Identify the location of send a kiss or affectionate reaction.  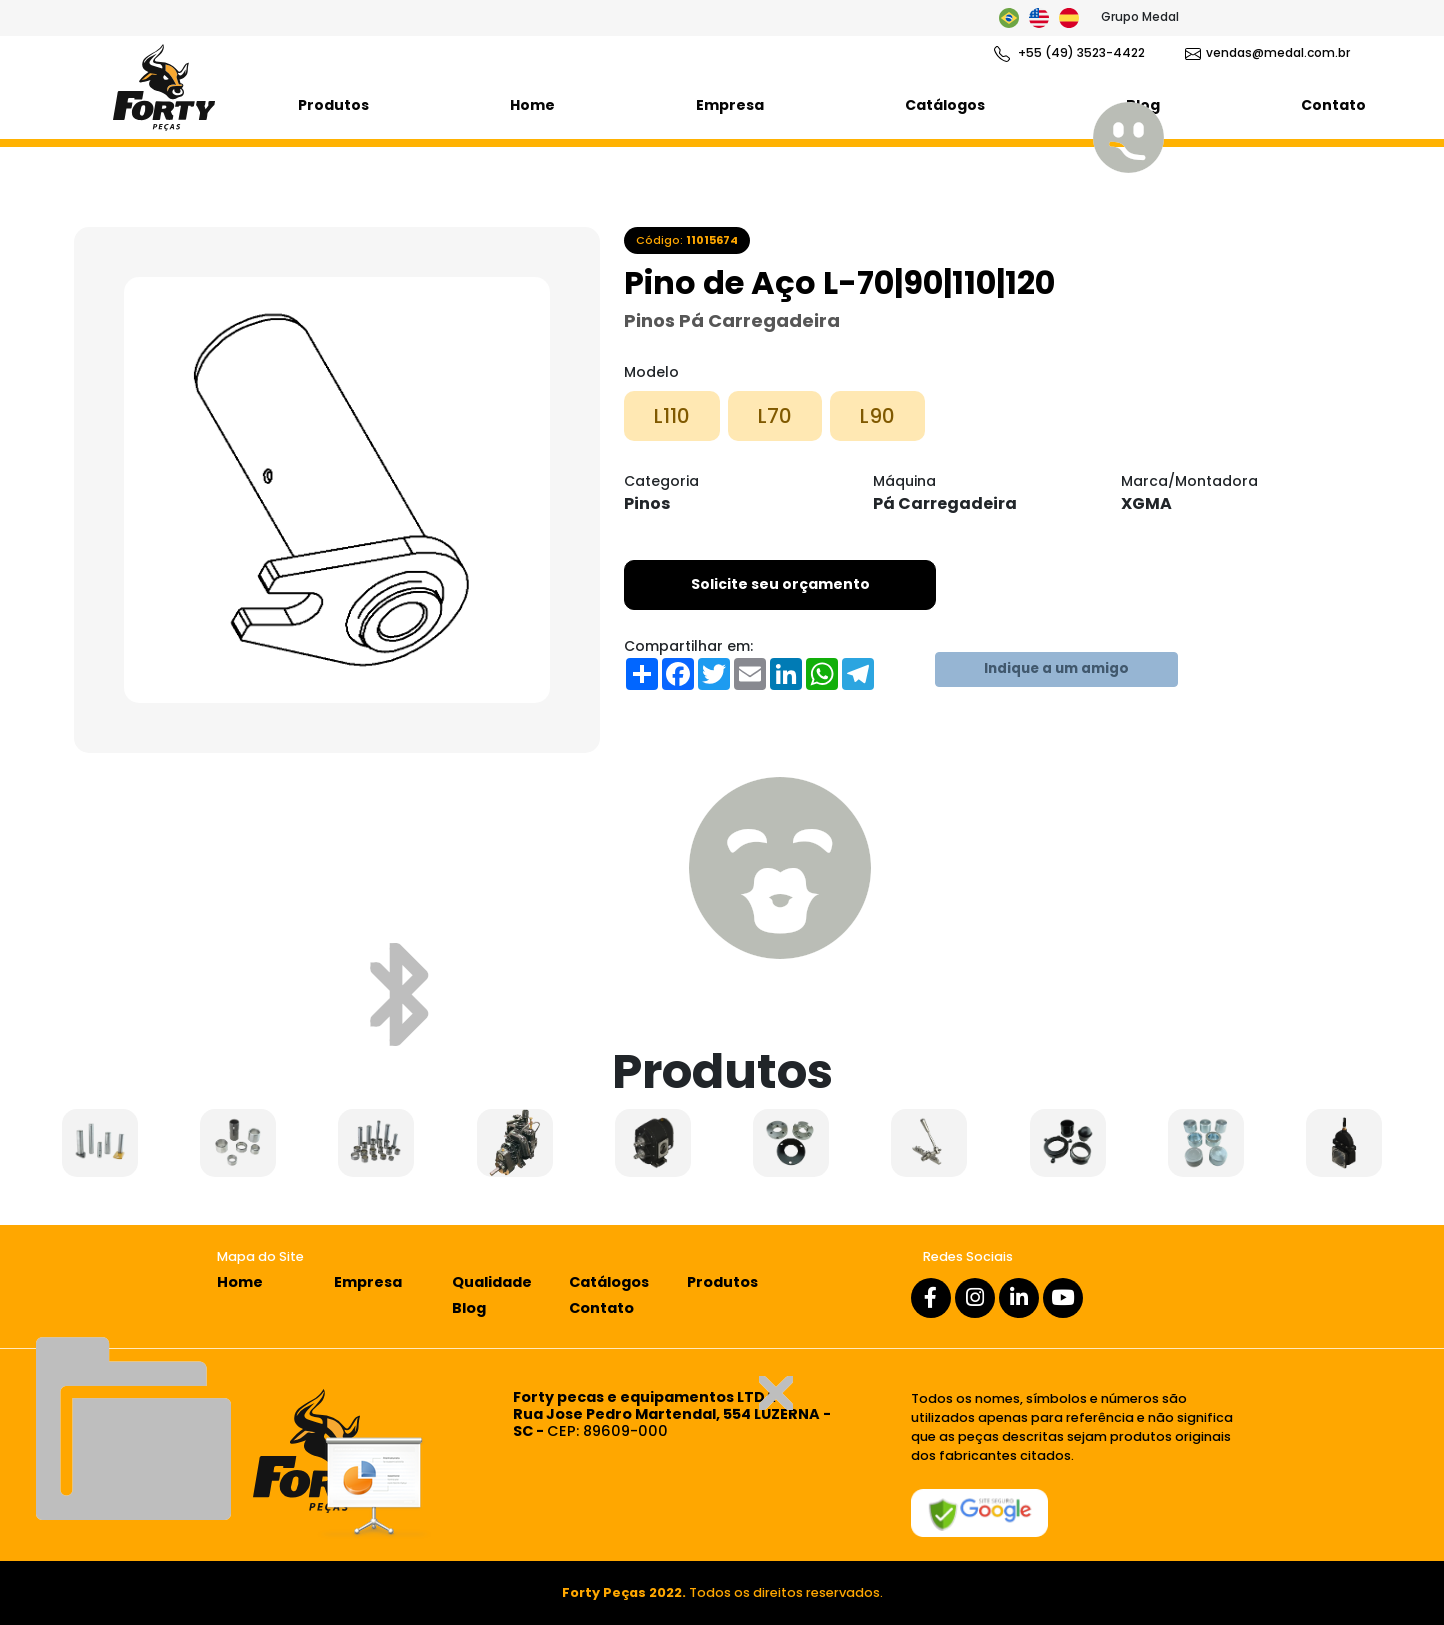
(780, 868).